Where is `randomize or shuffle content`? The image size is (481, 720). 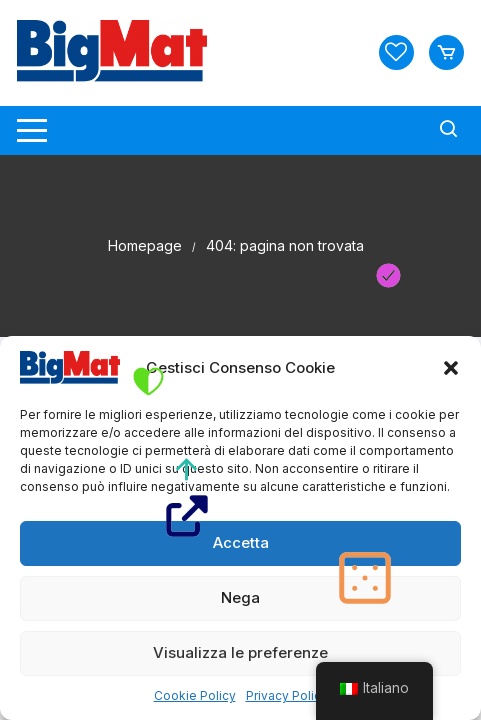 randomize or shuffle content is located at coordinates (365, 578).